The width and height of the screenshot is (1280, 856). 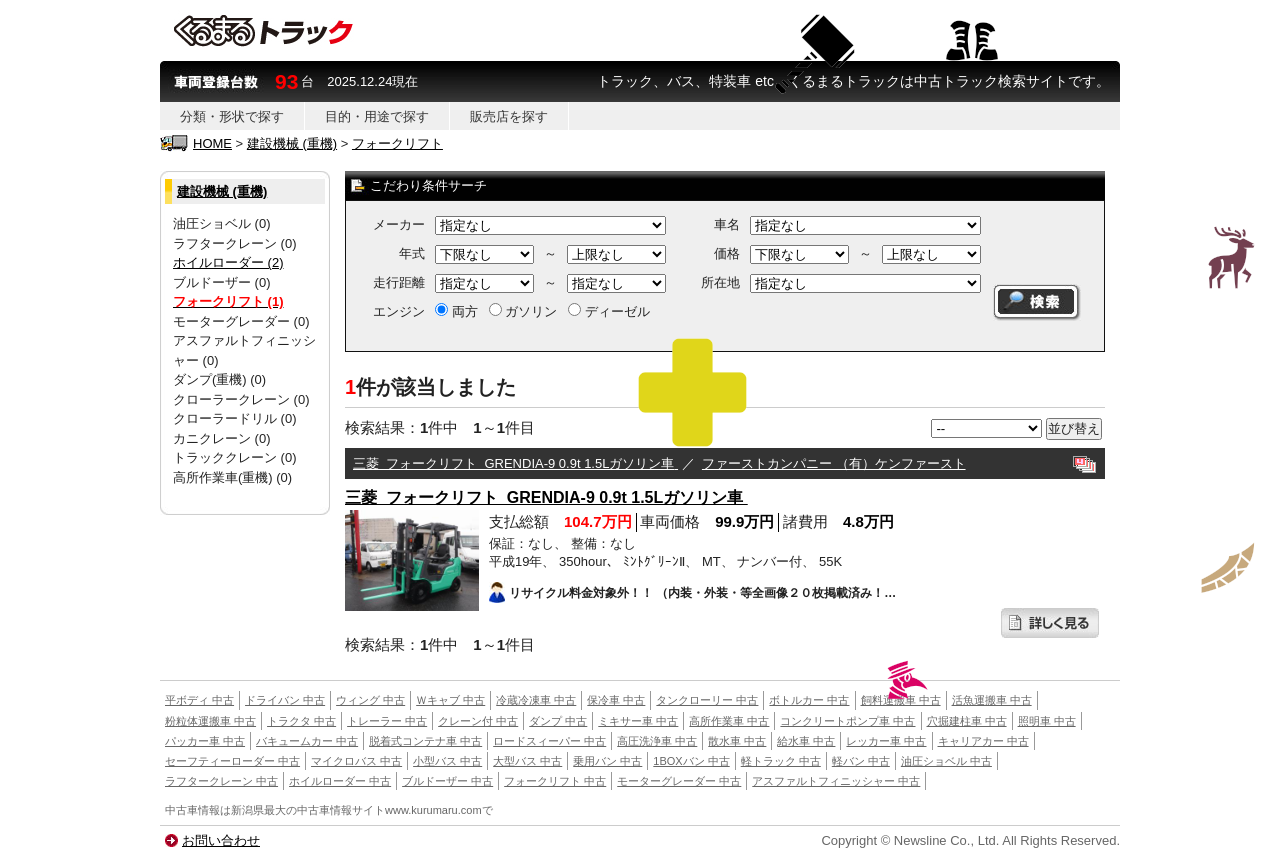 What do you see at coordinates (1228, 569) in the screenshot?
I see `indicates a broken or damaged weapon` at bounding box center [1228, 569].